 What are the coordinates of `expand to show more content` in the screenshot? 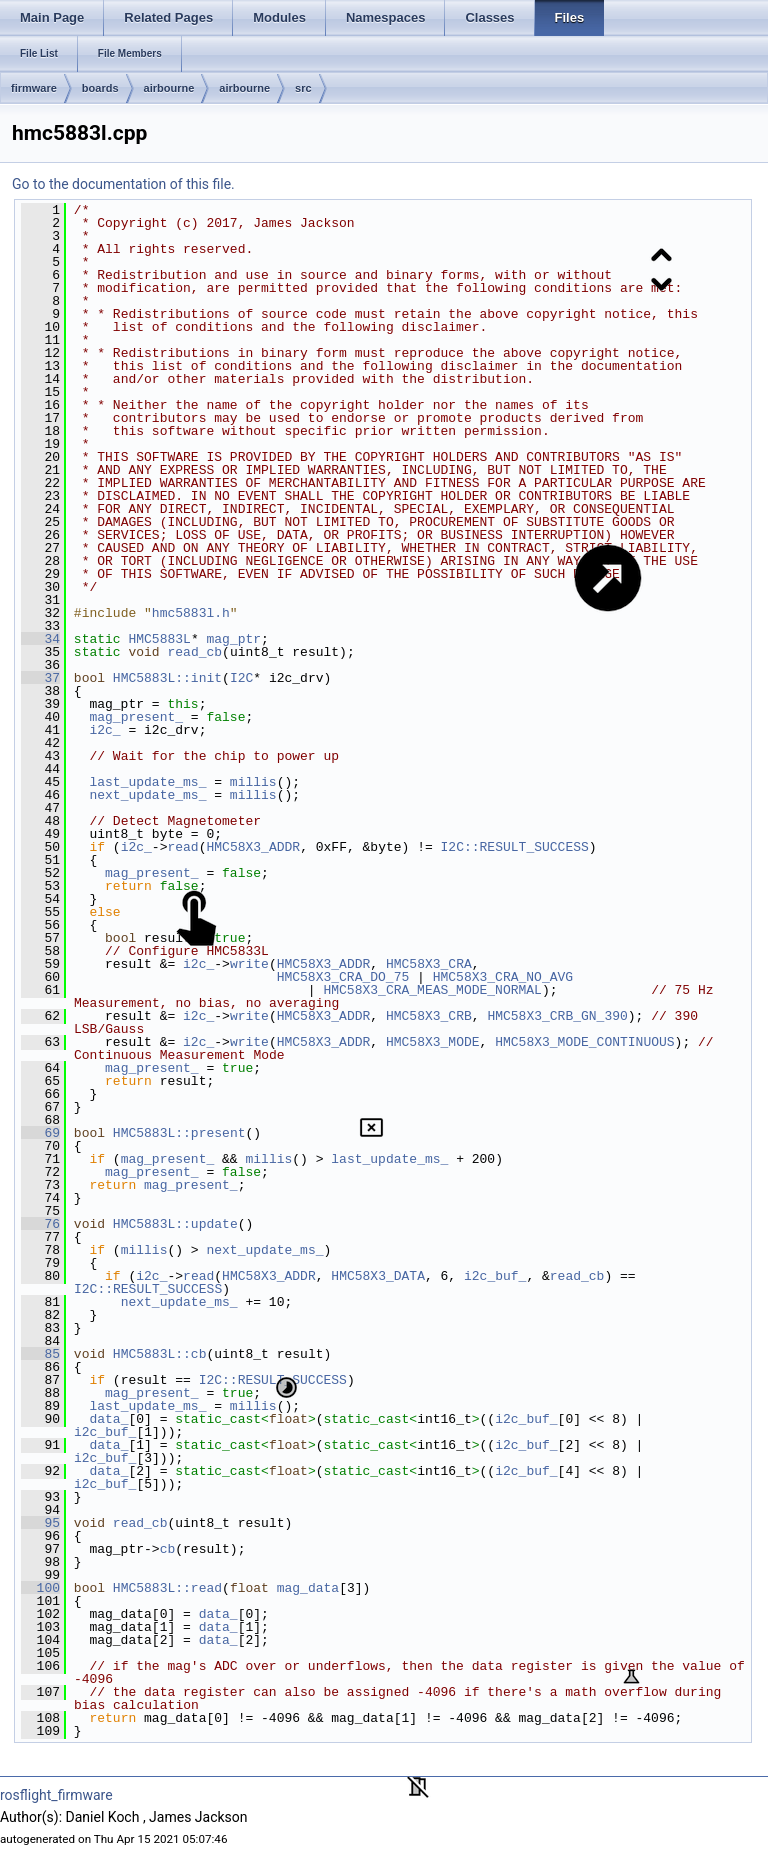 It's located at (661, 269).